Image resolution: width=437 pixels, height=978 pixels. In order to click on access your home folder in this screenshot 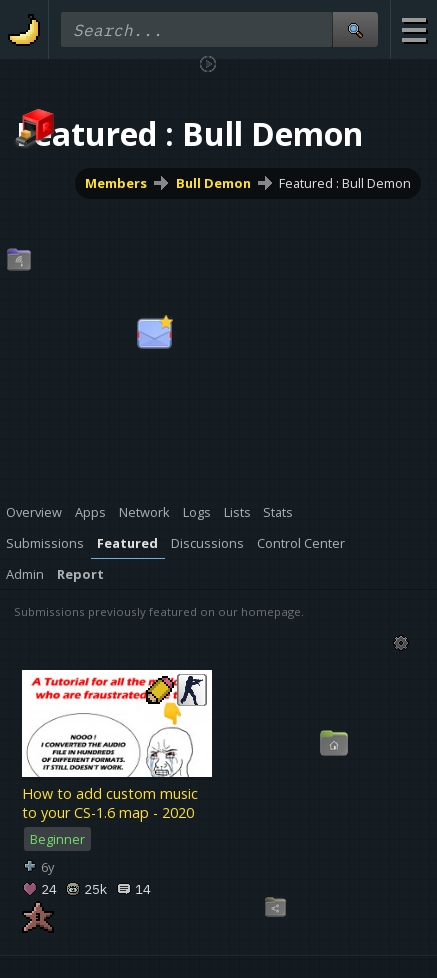, I will do `click(334, 743)`.